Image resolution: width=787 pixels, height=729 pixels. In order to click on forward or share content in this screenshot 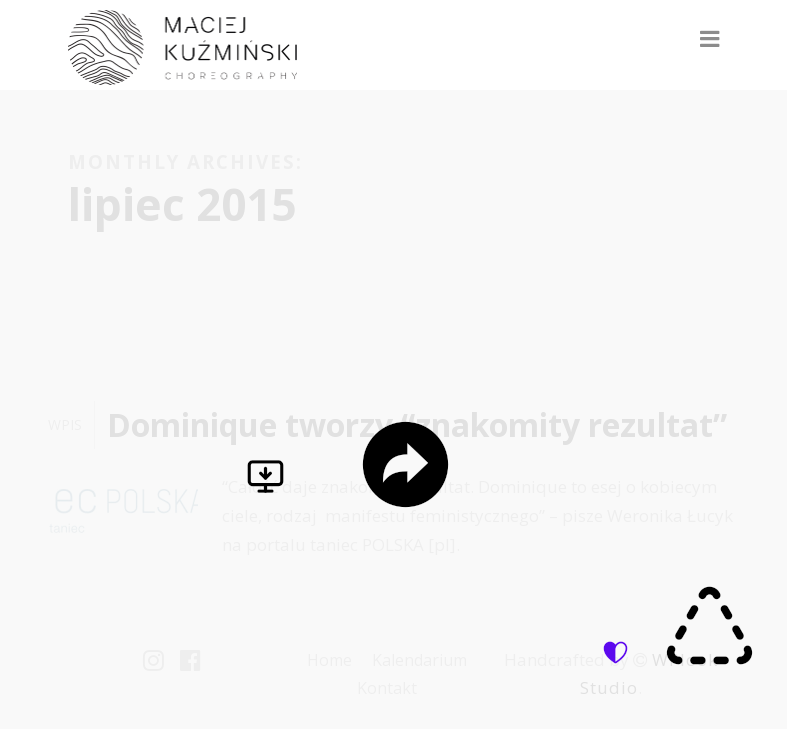, I will do `click(405, 464)`.